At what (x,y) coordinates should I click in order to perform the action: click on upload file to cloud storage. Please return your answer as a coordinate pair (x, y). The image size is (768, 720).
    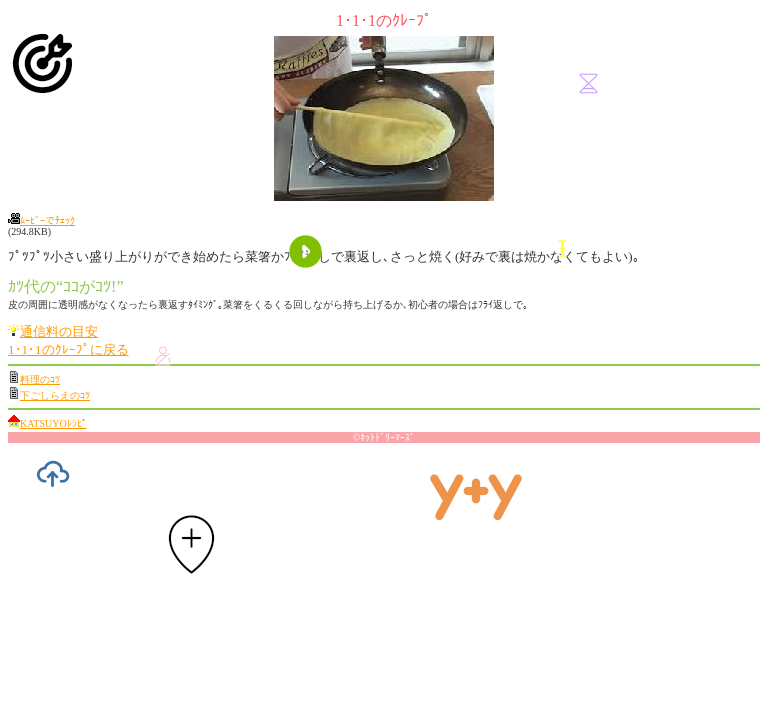
    Looking at the image, I should click on (52, 472).